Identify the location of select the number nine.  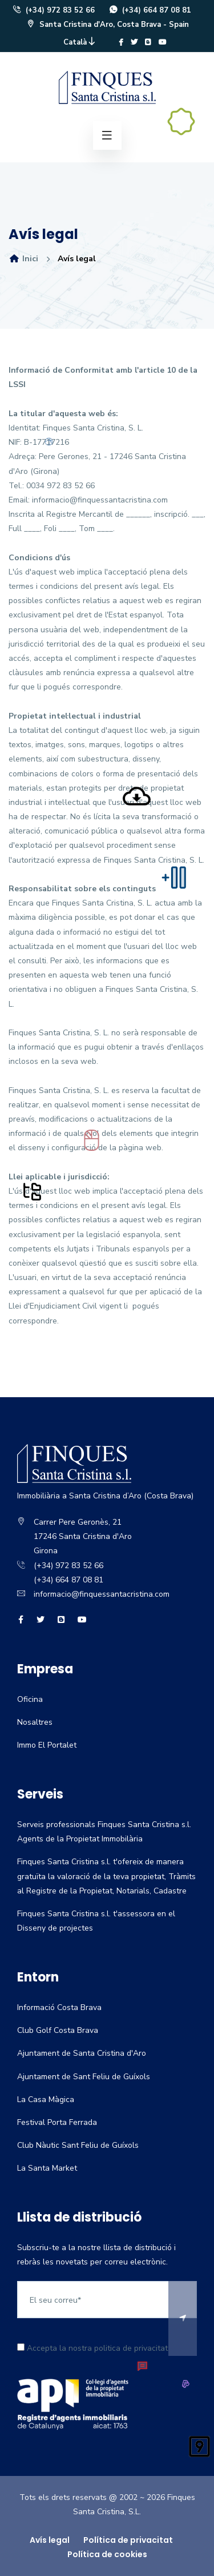
(199, 2446).